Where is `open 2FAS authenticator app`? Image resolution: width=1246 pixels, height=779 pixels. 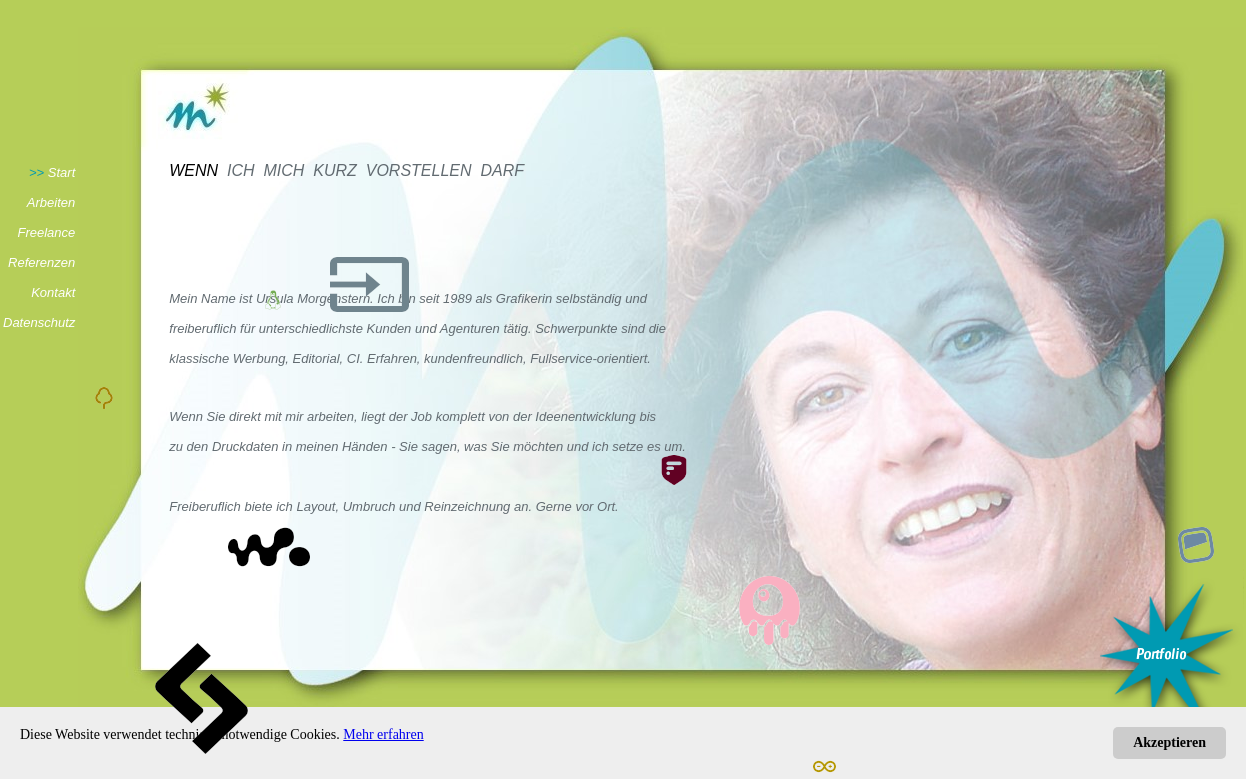
open 2FAS authenticator app is located at coordinates (674, 470).